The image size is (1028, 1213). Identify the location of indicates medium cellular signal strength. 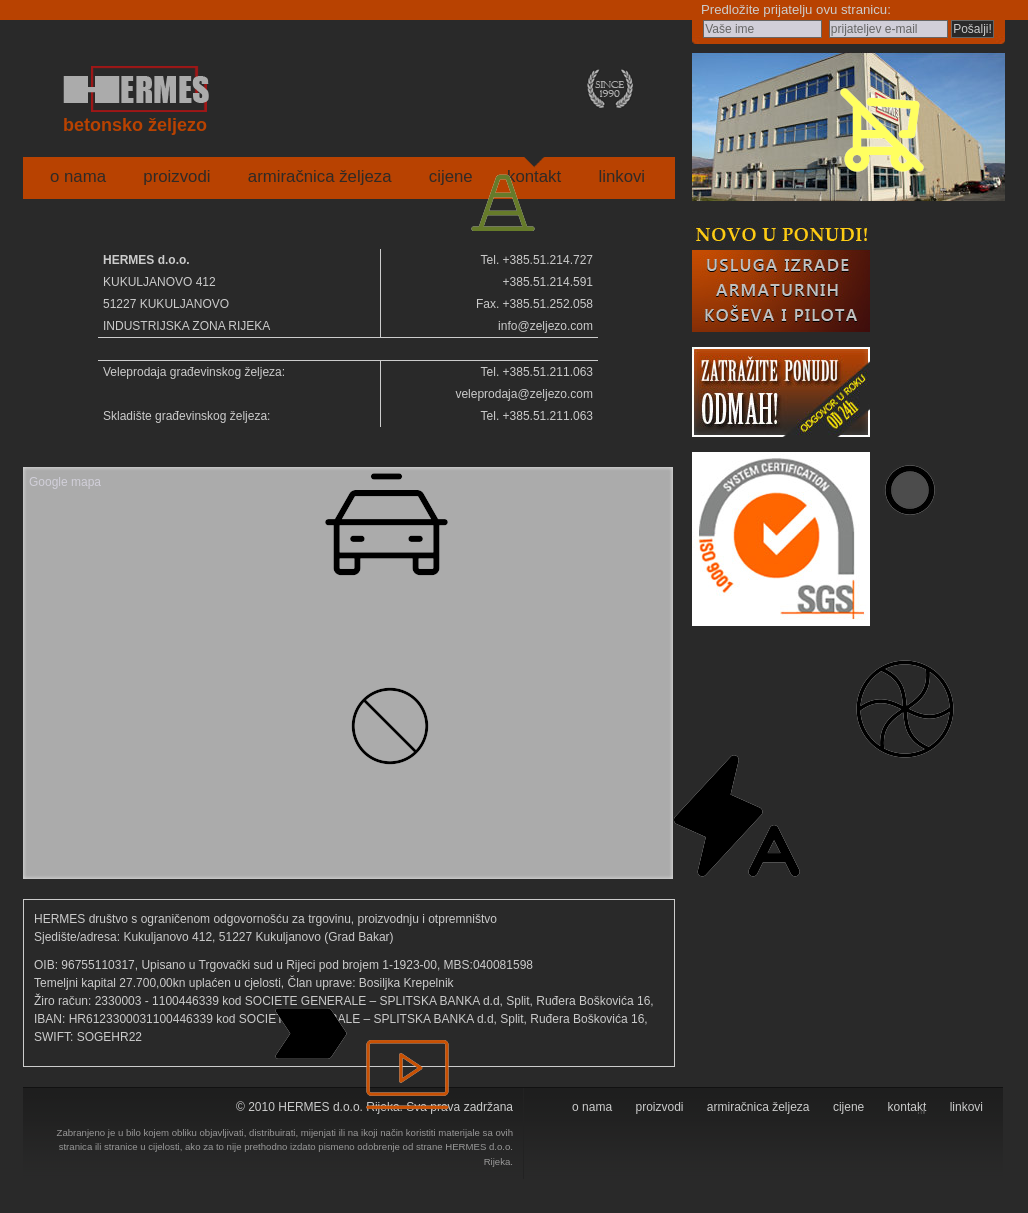
(924, 1108).